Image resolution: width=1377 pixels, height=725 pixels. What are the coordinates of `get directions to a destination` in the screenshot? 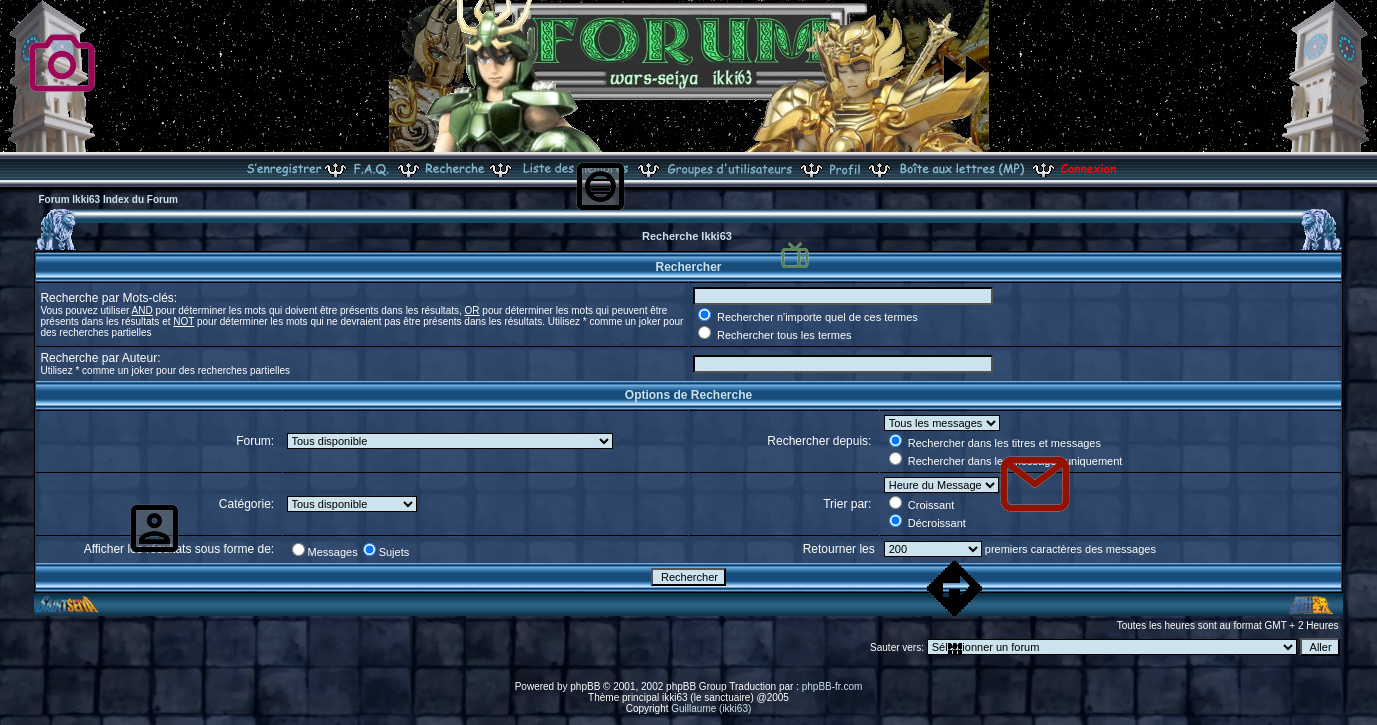 It's located at (954, 588).